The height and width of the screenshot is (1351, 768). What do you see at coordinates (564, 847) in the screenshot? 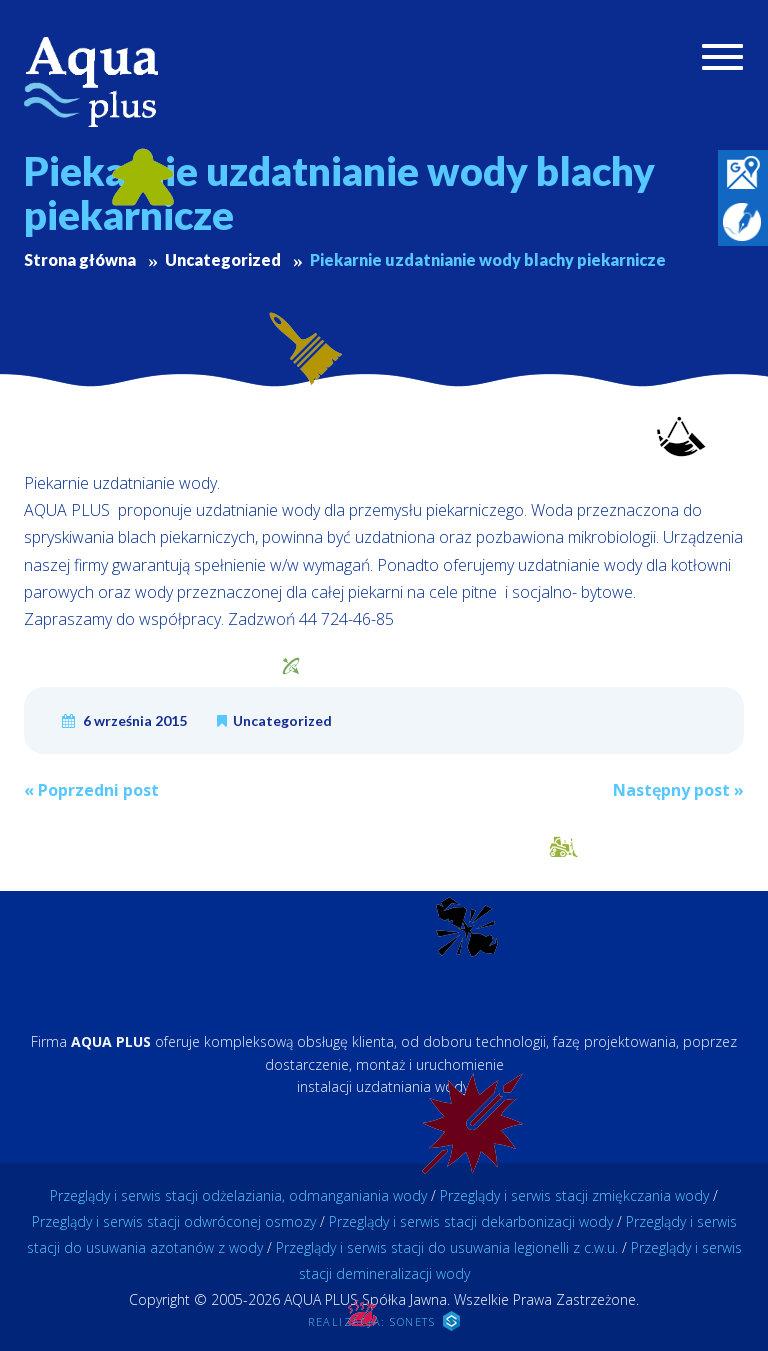
I see `construction or demolition in progress` at bounding box center [564, 847].